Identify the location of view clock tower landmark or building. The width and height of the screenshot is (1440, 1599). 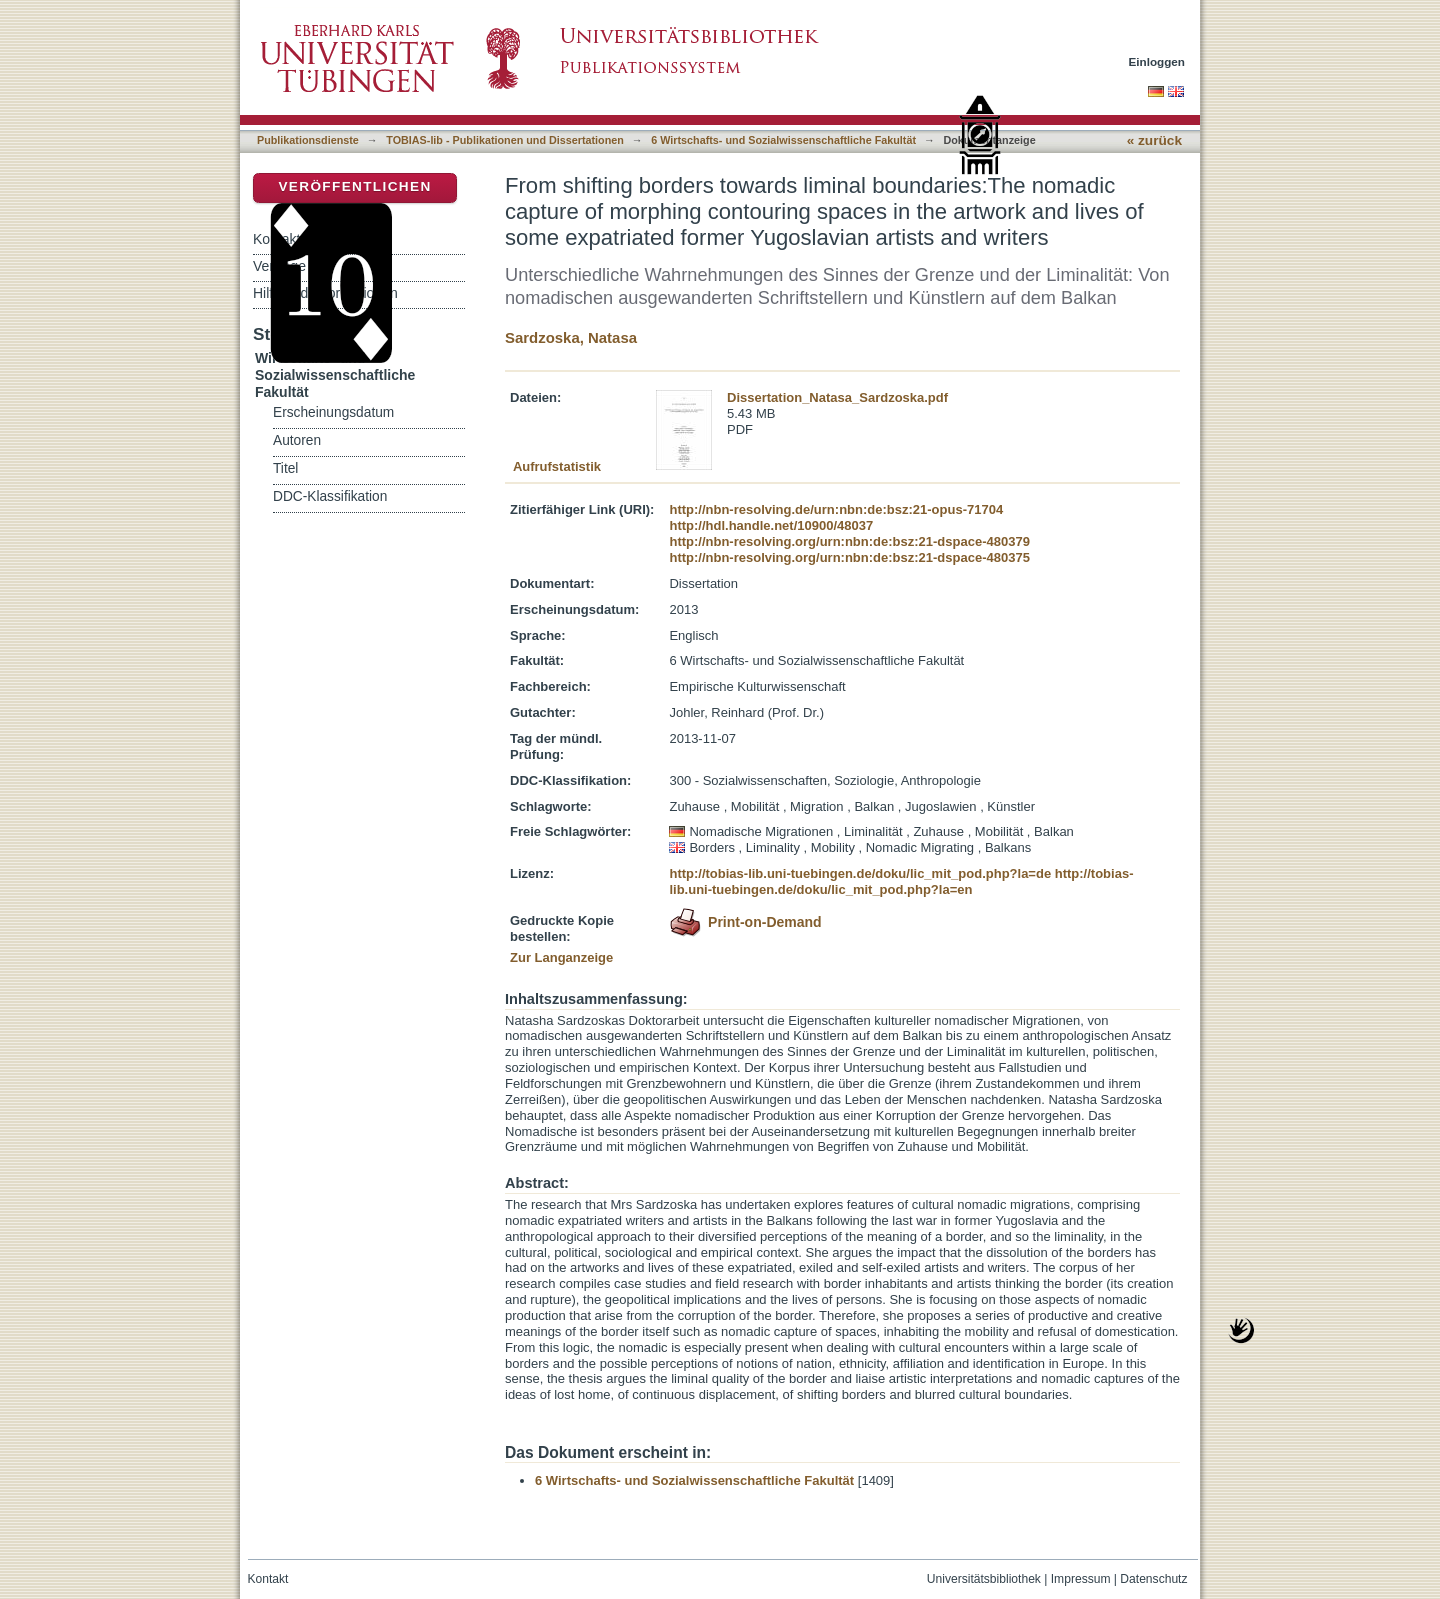
(980, 135).